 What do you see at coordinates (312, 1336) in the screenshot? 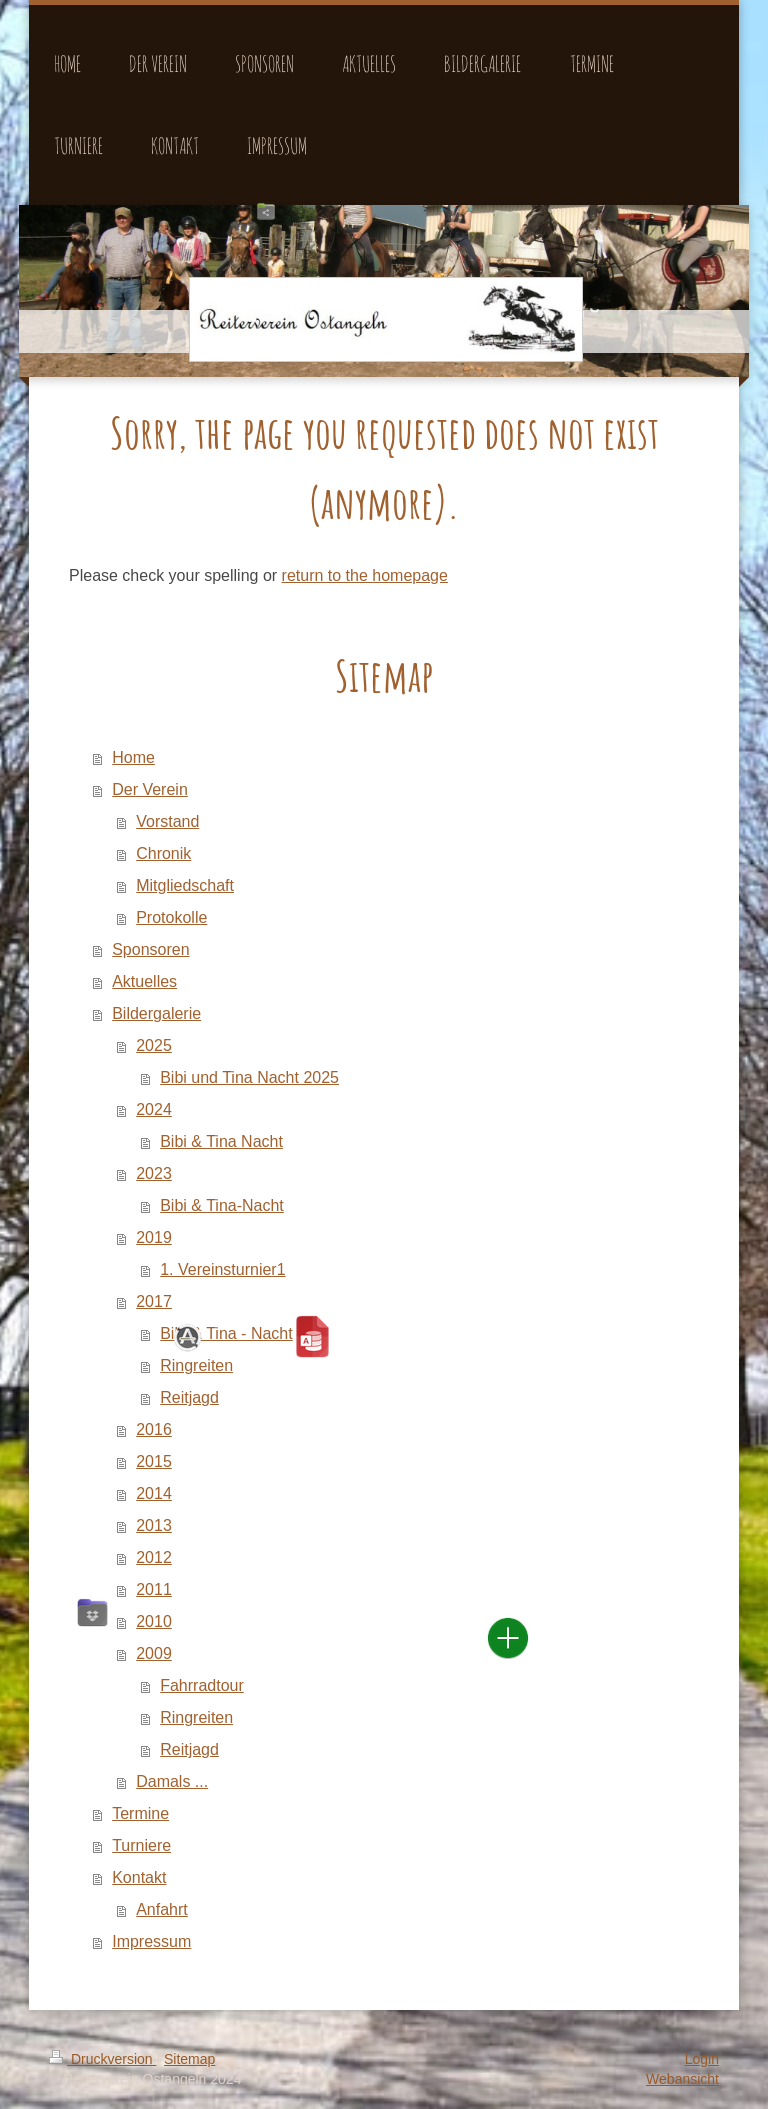
I see `microsoft access database file` at bounding box center [312, 1336].